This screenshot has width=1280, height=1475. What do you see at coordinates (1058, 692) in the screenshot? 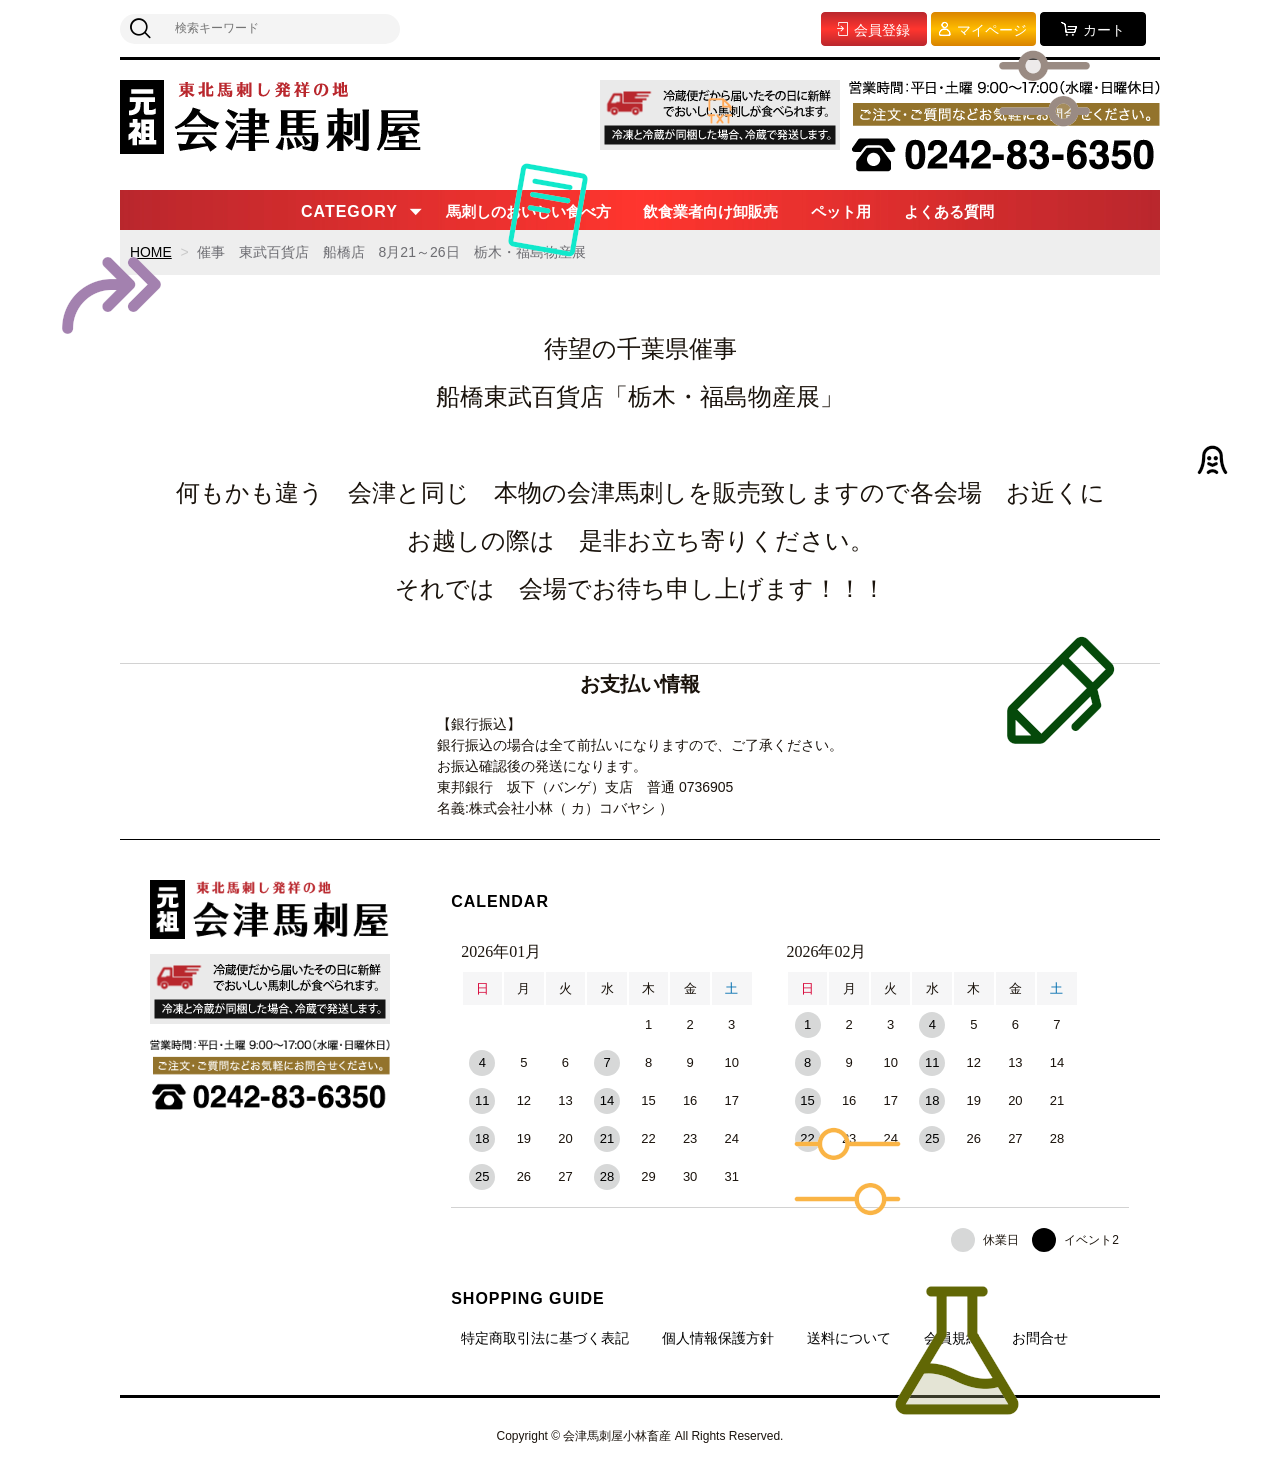
I see `edit or modify content` at bounding box center [1058, 692].